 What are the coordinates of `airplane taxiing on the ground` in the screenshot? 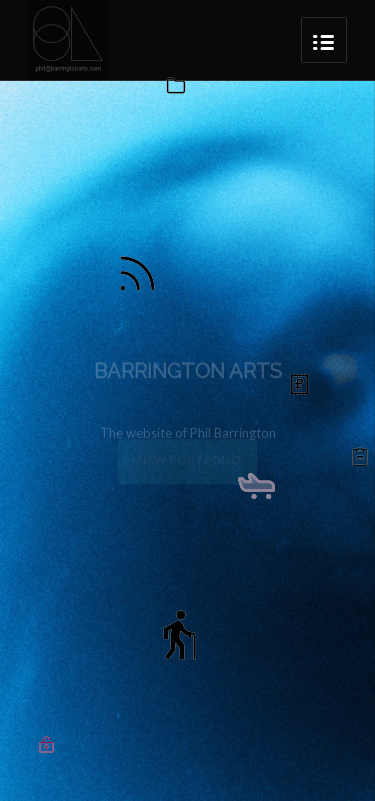 It's located at (256, 485).